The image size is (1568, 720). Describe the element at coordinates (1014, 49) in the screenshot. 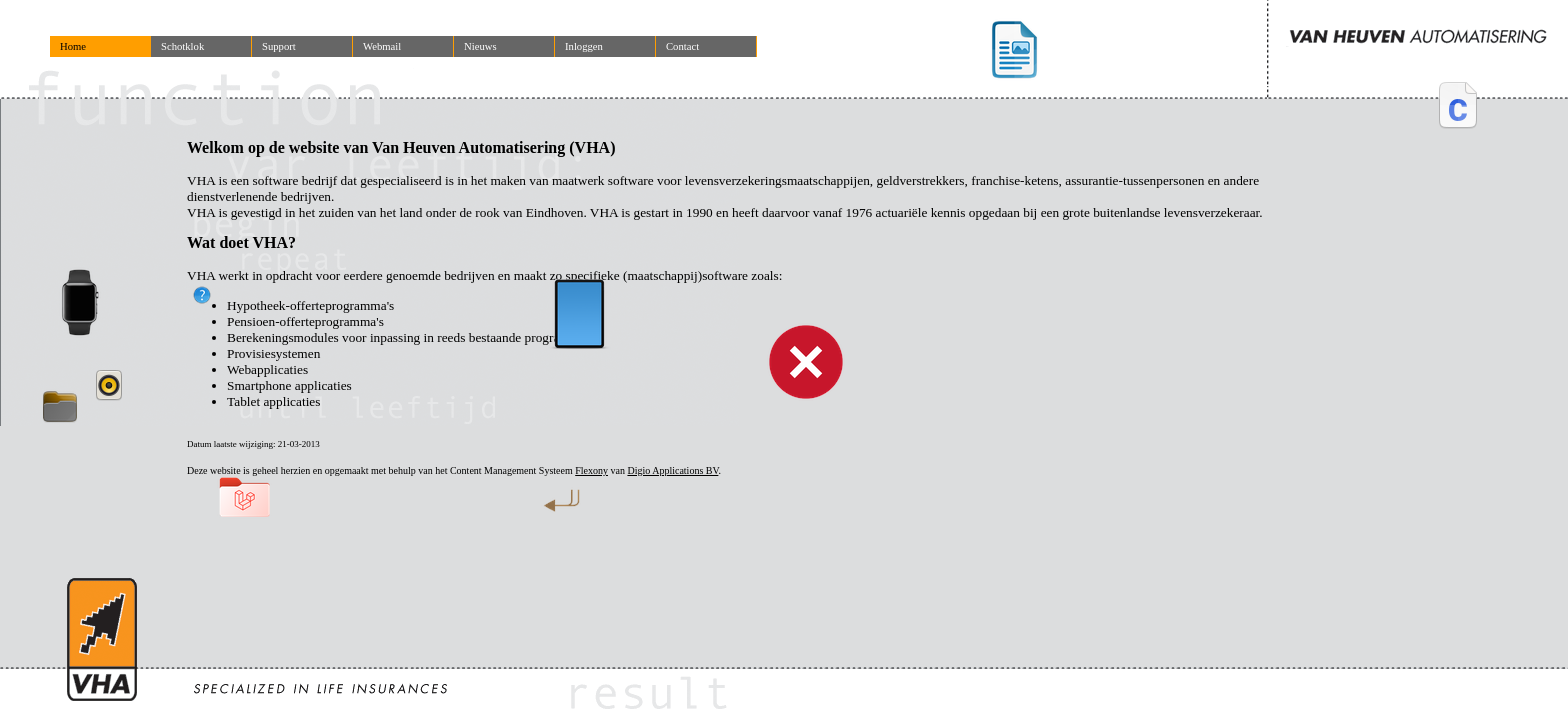

I see `open an opendocument text template file` at that location.